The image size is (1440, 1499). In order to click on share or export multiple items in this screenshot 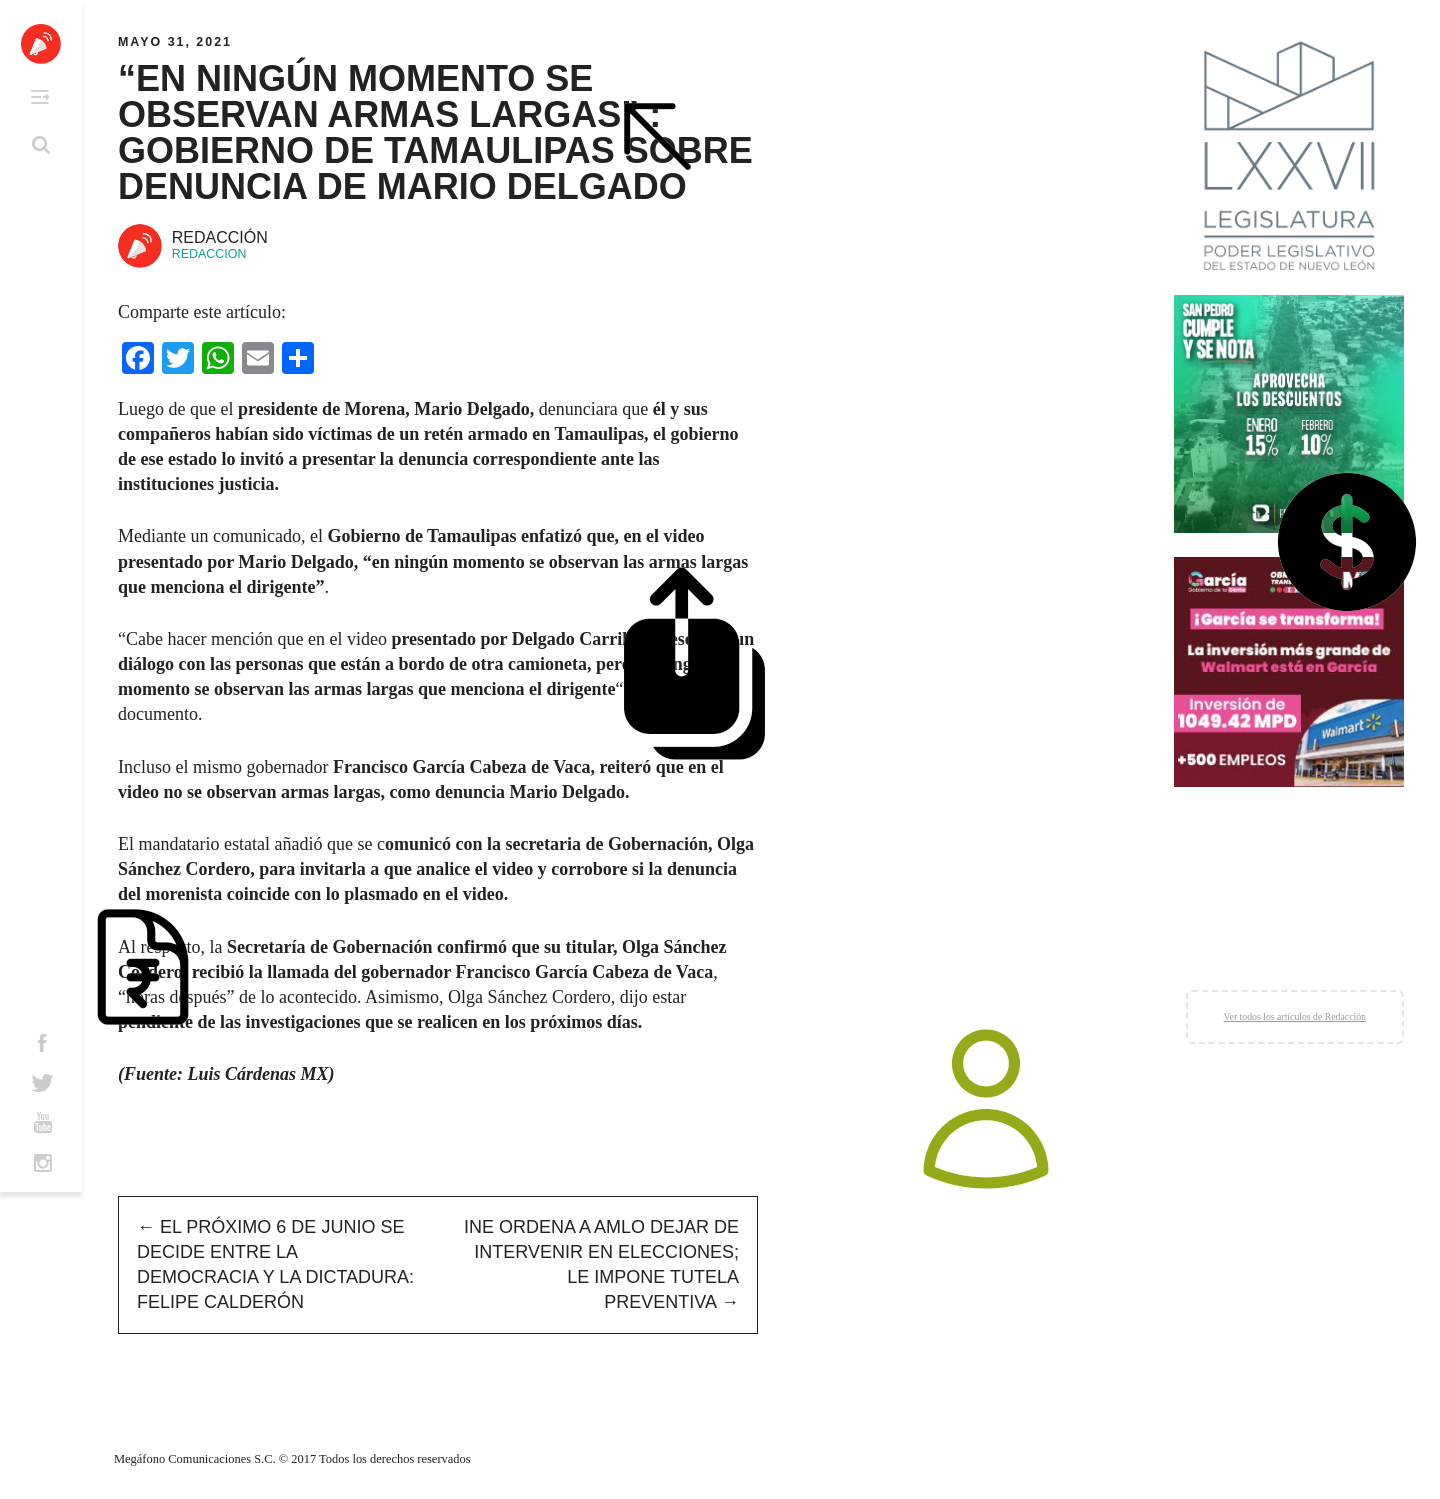, I will do `click(694, 663)`.